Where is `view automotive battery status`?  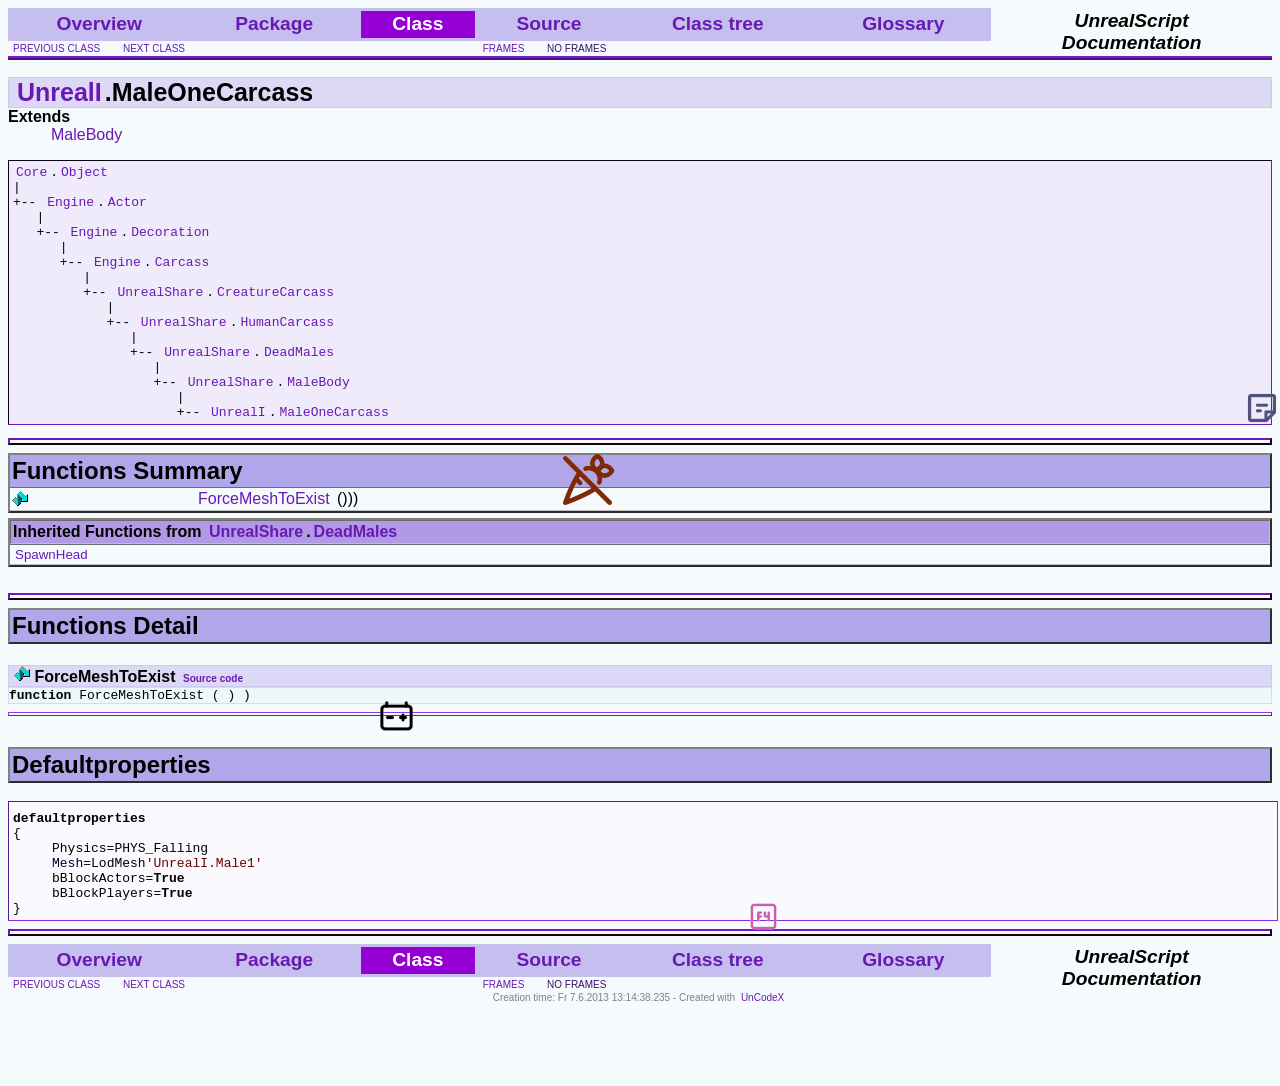 view automotive battery status is located at coordinates (396, 717).